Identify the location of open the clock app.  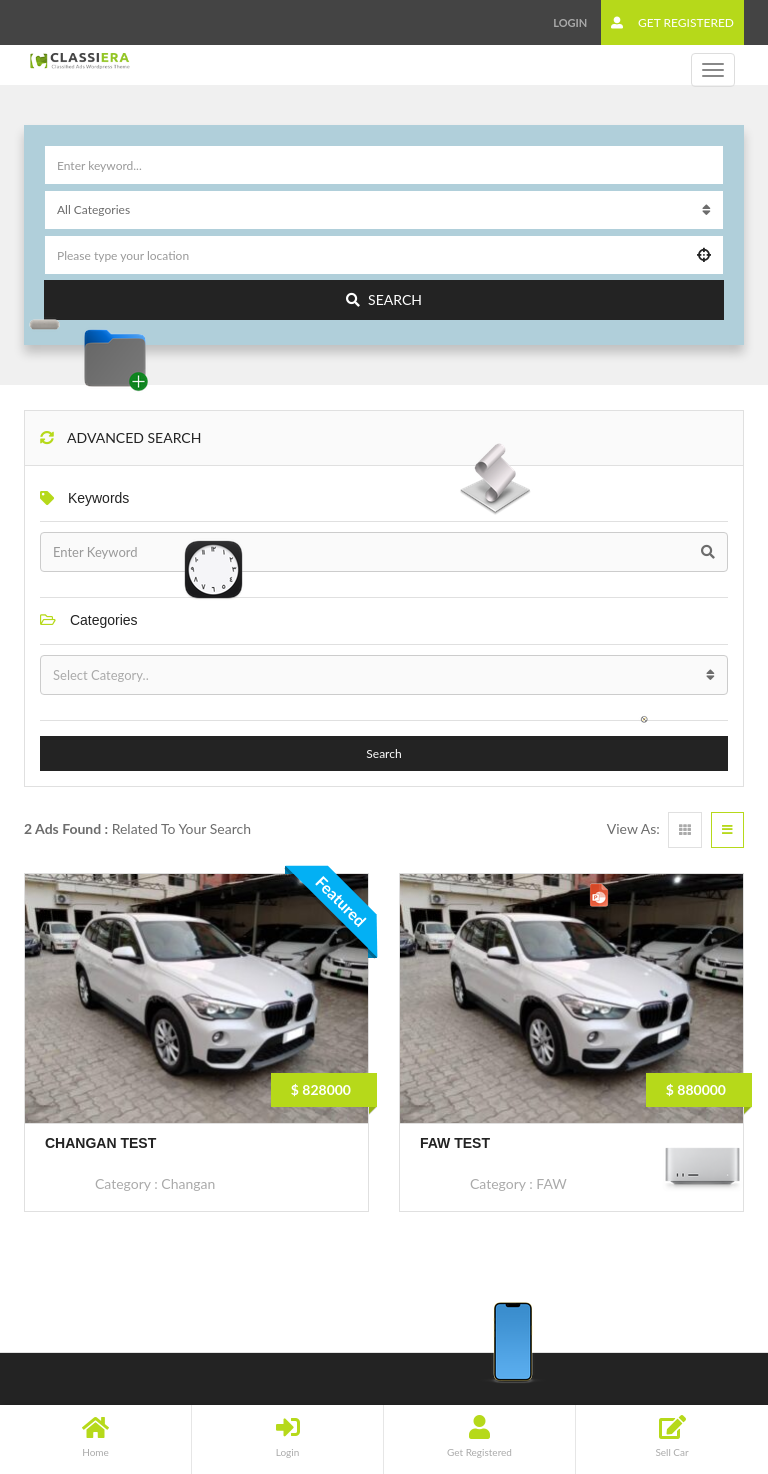
(213, 569).